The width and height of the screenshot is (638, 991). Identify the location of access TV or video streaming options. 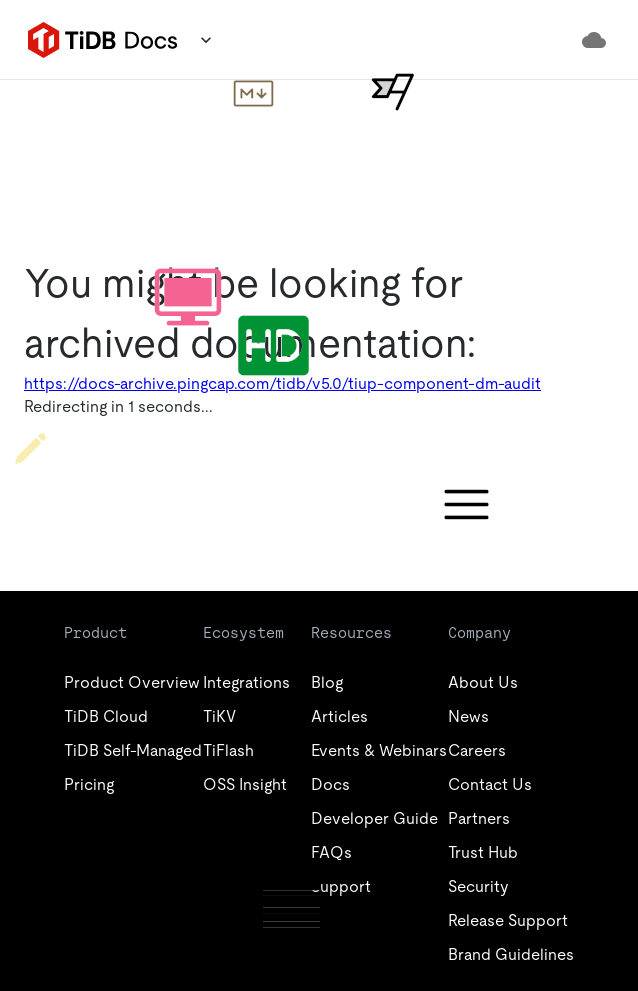
(188, 297).